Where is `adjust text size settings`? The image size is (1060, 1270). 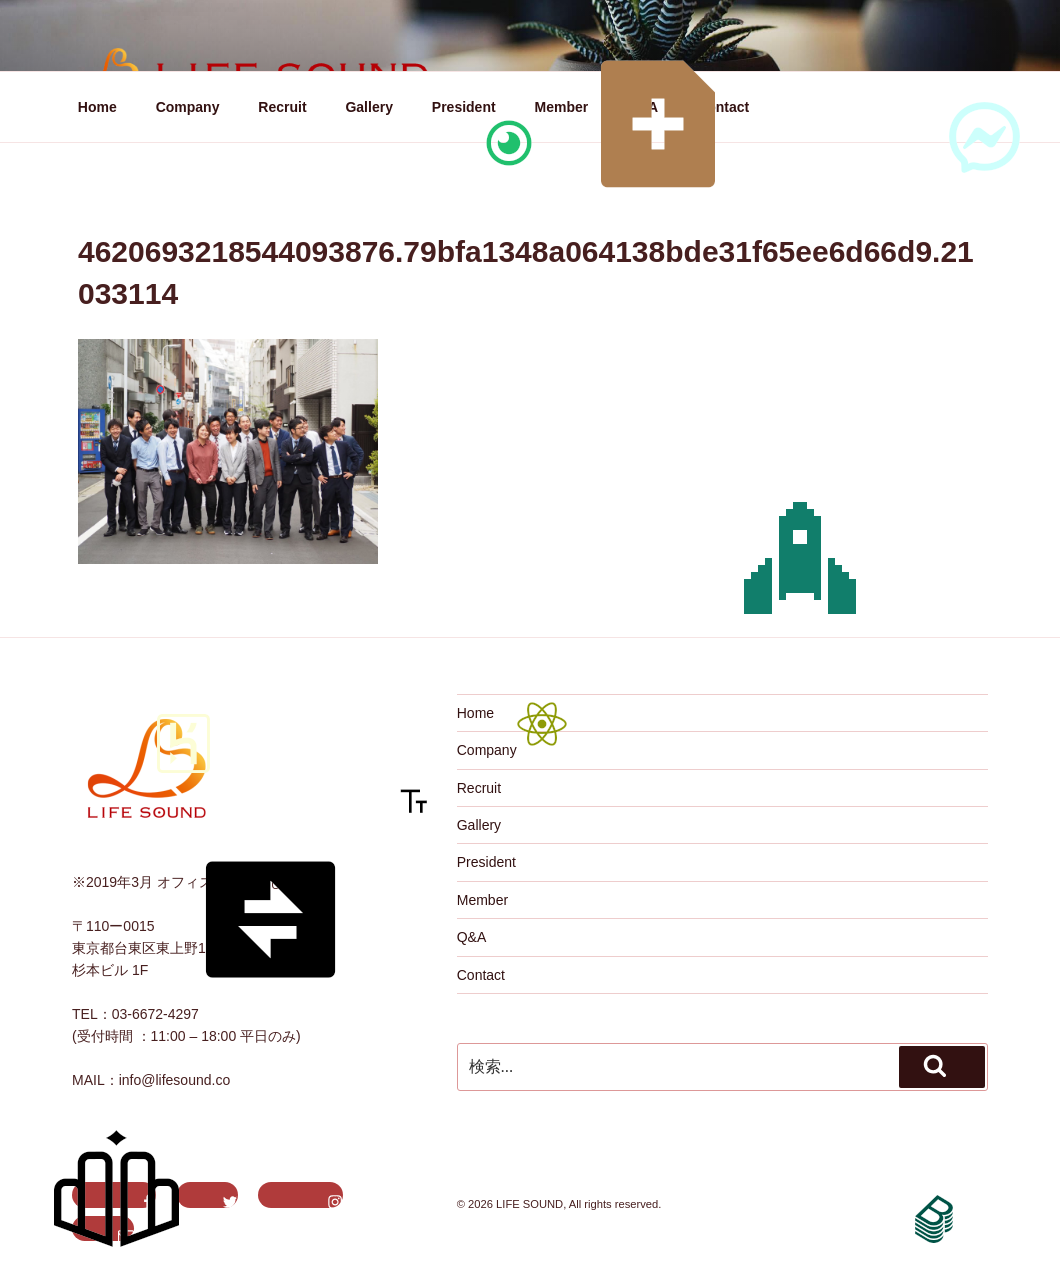
adjust text size settings is located at coordinates (414, 800).